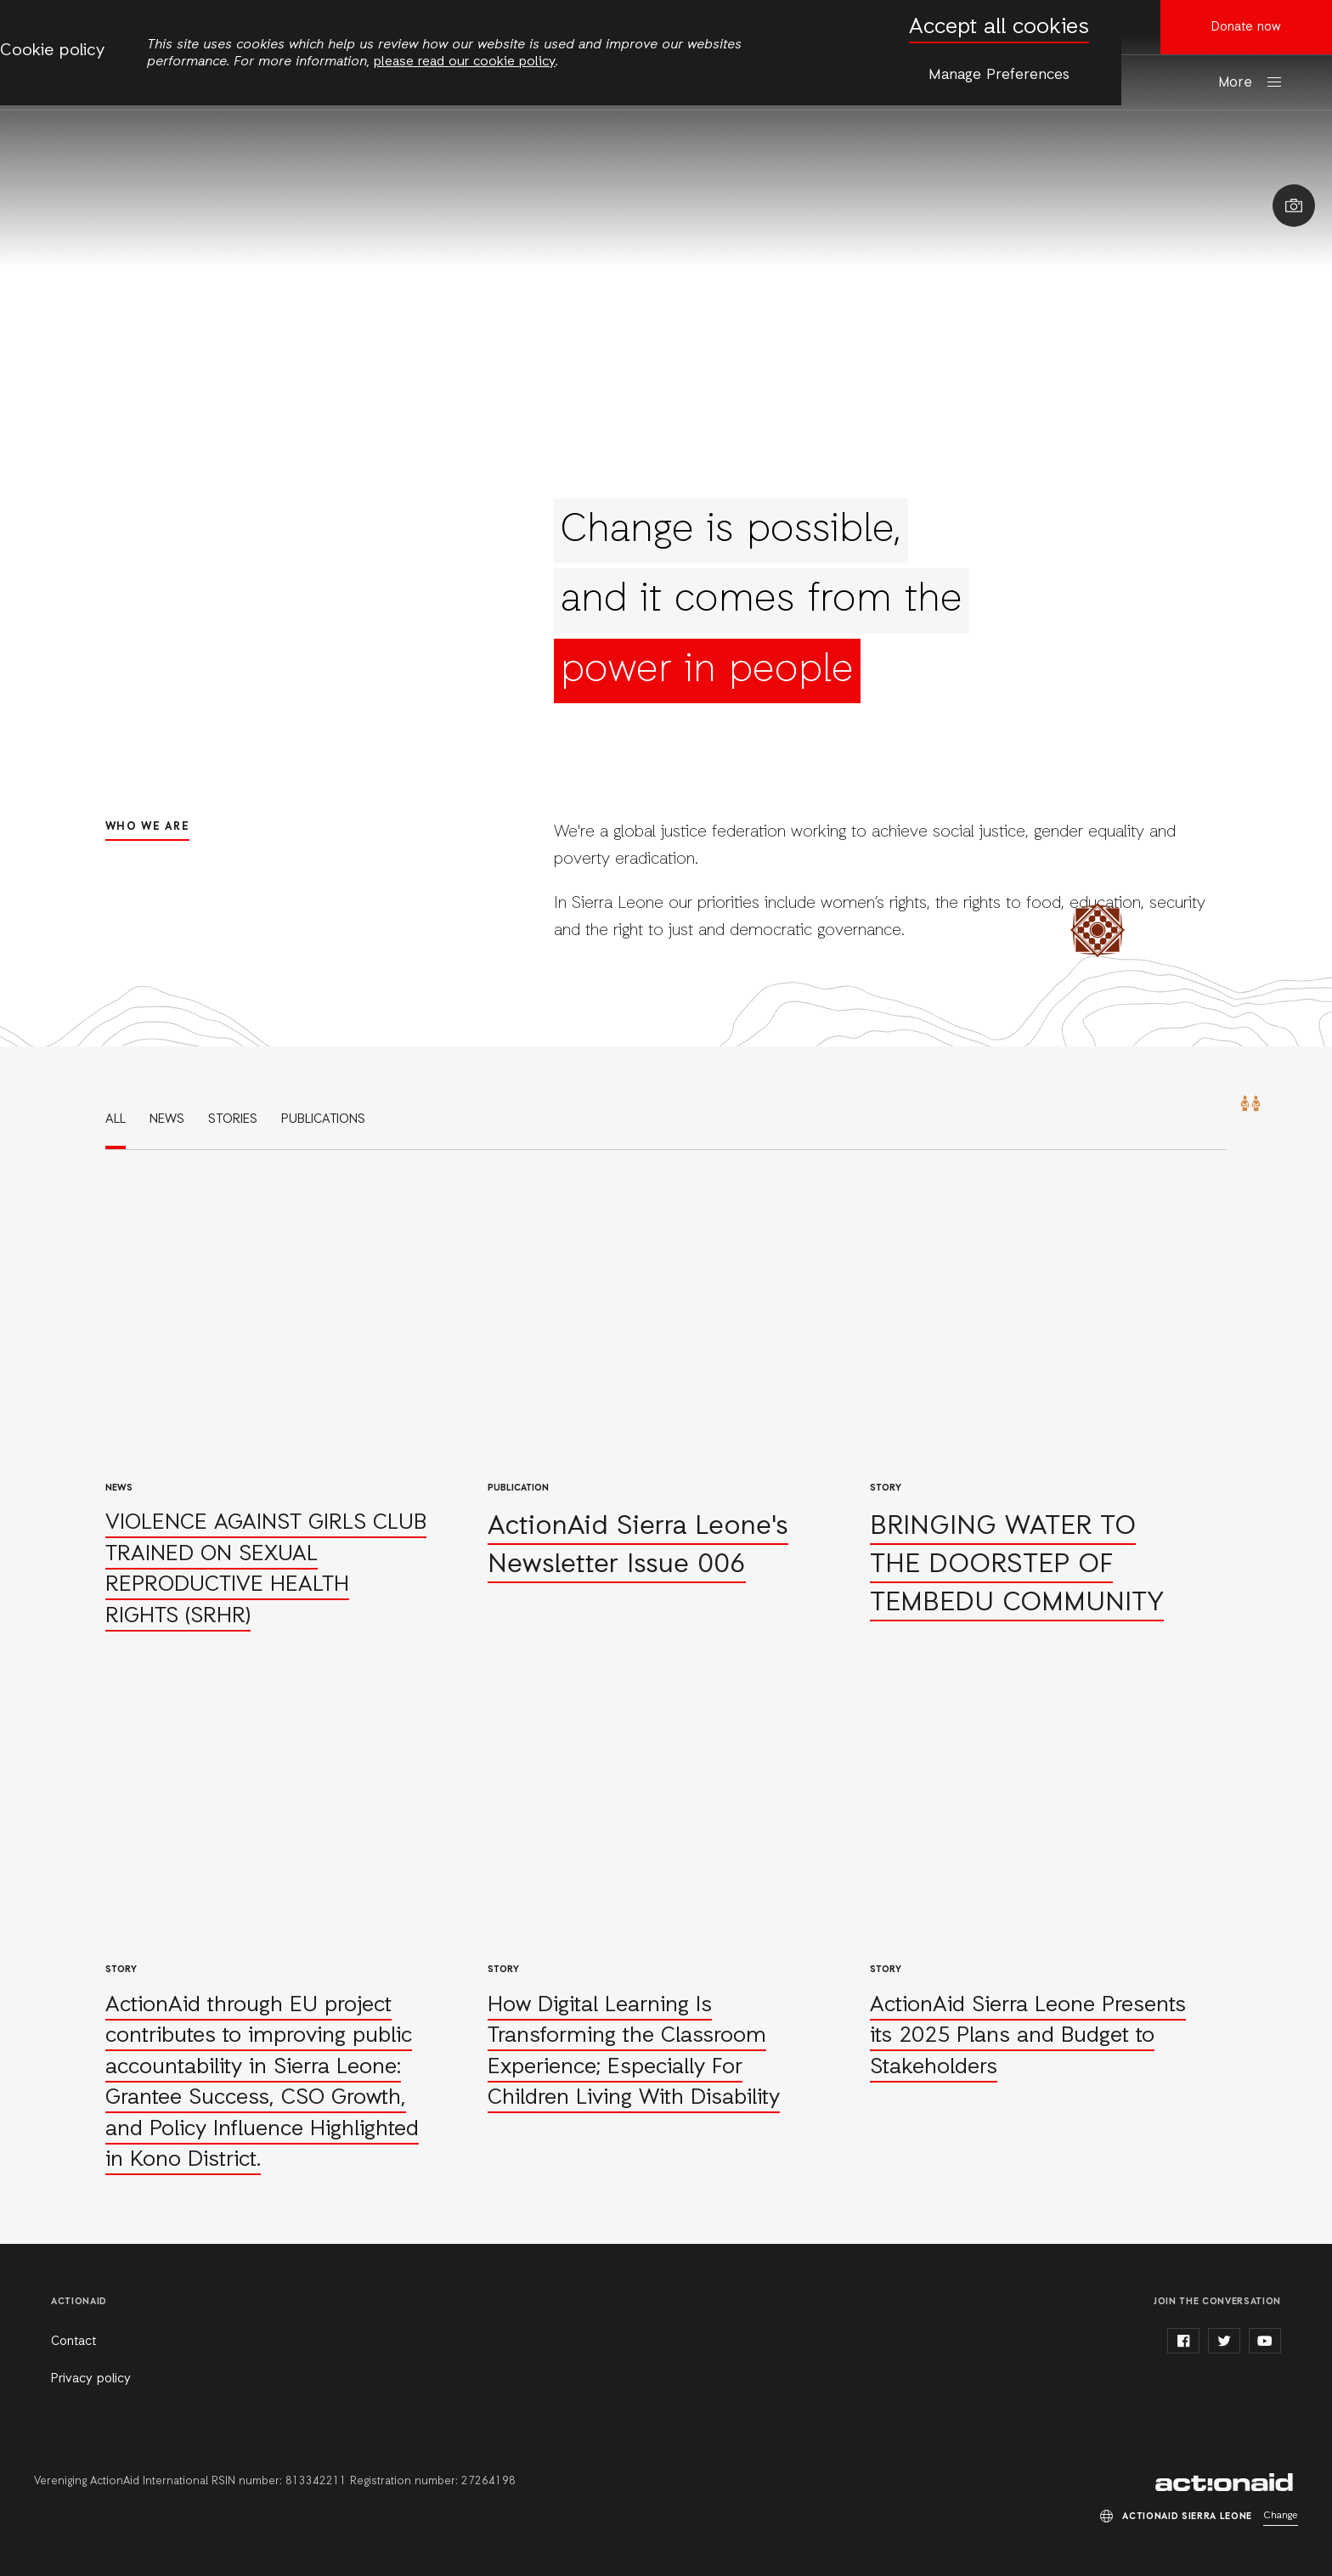 The width and height of the screenshot is (1332, 2576). Describe the element at coordinates (1250, 1103) in the screenshot. I see `start a face-to-face meeting or video call` at that location.